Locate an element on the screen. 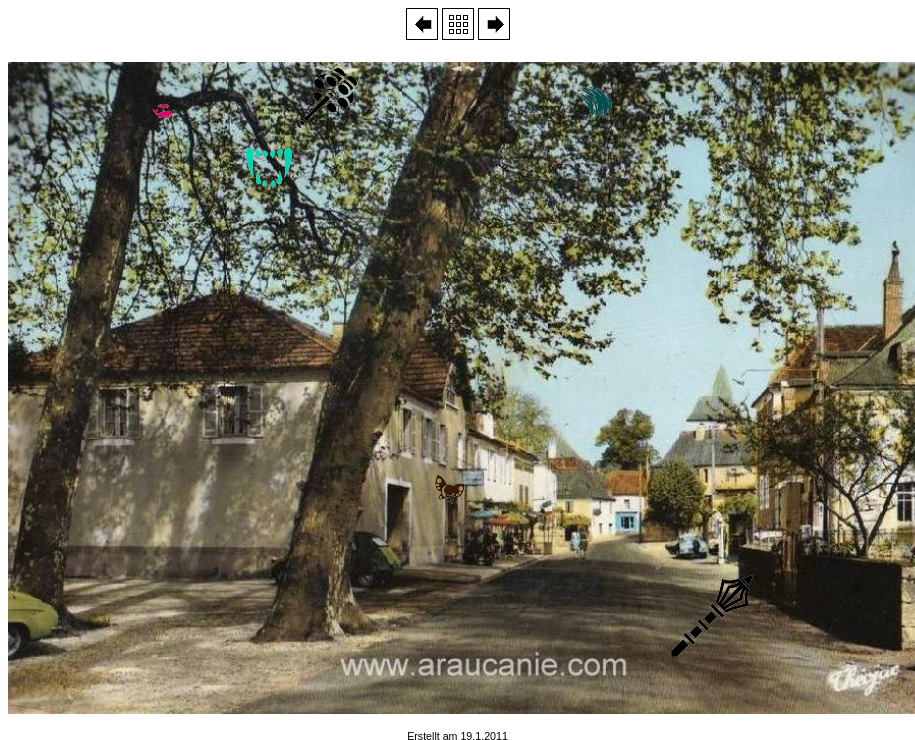  select vampire or monster character type is located at coordinates (269, 167).